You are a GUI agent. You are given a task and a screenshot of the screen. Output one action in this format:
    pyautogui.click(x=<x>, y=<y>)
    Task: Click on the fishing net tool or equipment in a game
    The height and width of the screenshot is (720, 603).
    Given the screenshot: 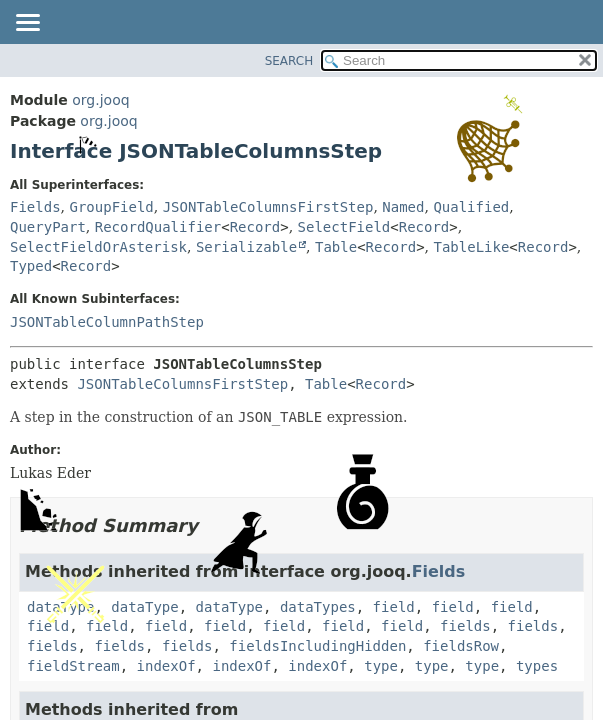 What is the action you would take?
    pyautogui.click(x=488, y=151)
    